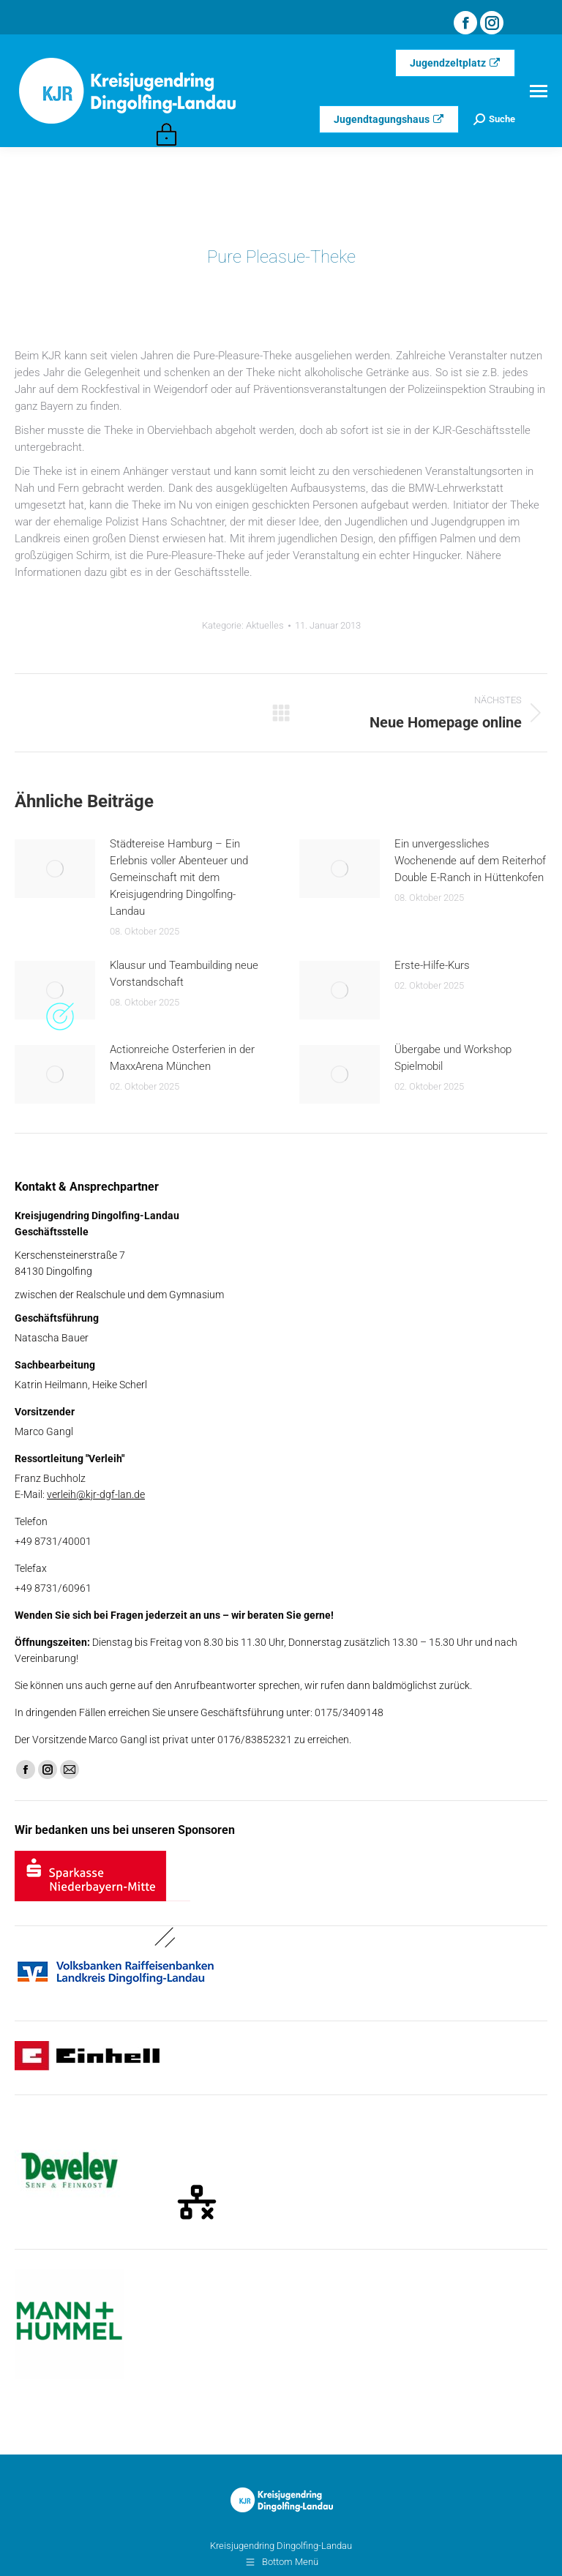 The width and height of the screenshot is (562, 2576). I want to click on set a goal or target, so click(60, 1016).